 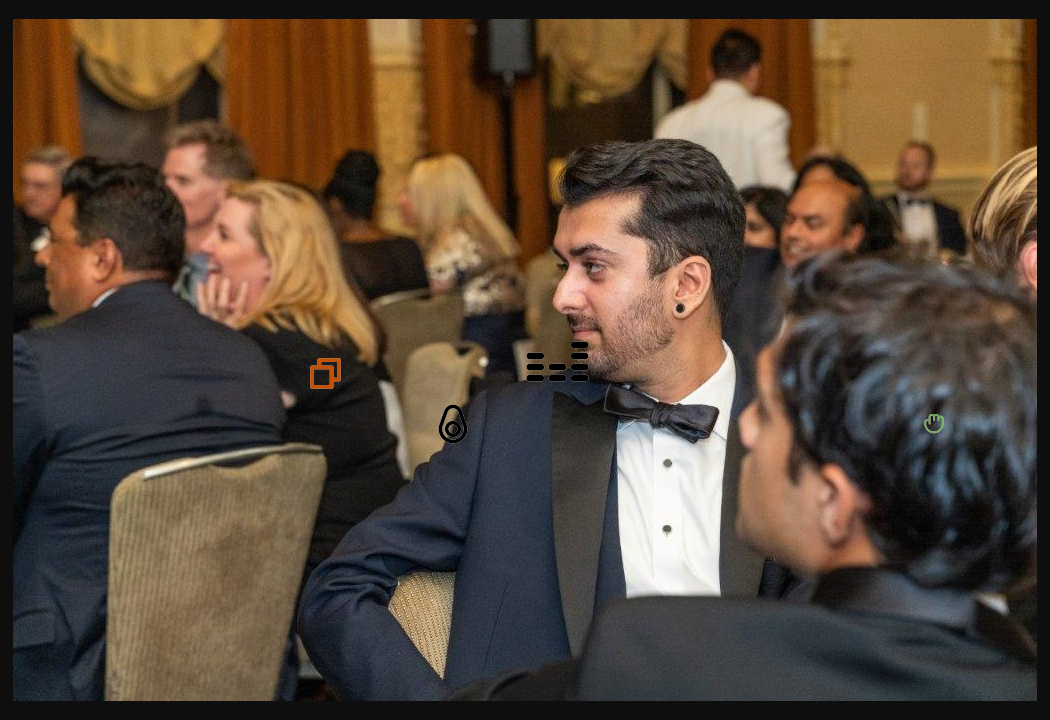 I want to click on drag to reorder or move an item, so click(x=934, y=421).